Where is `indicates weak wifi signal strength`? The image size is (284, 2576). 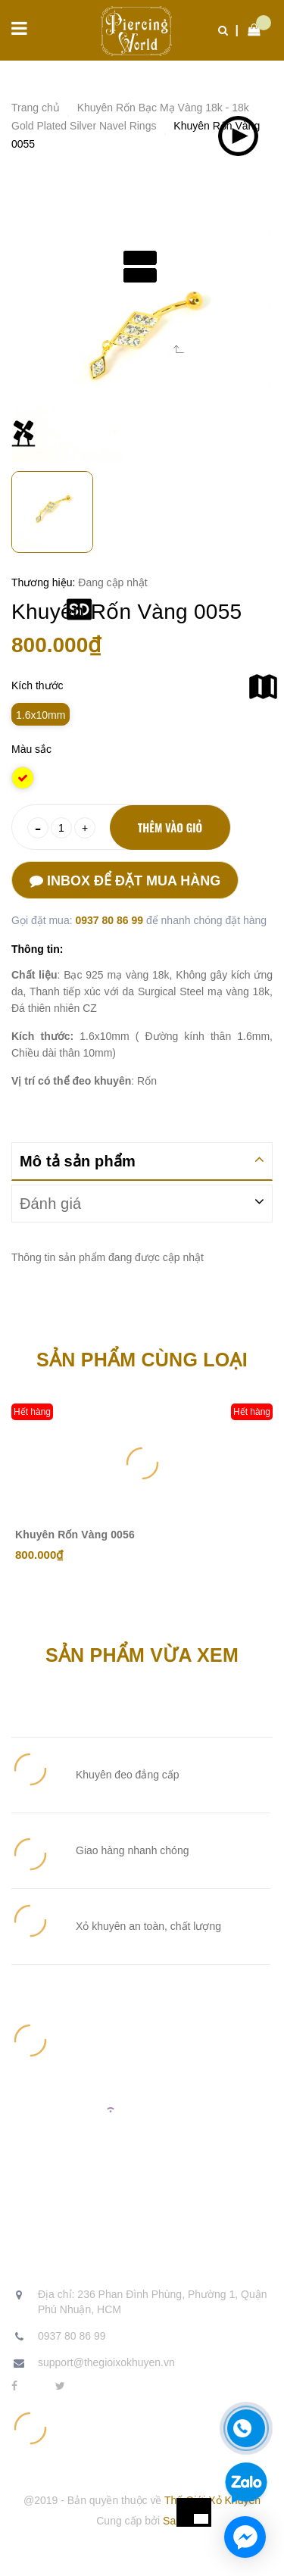 indicates weak wifi signal strength is located at coordinates (111, 2106).